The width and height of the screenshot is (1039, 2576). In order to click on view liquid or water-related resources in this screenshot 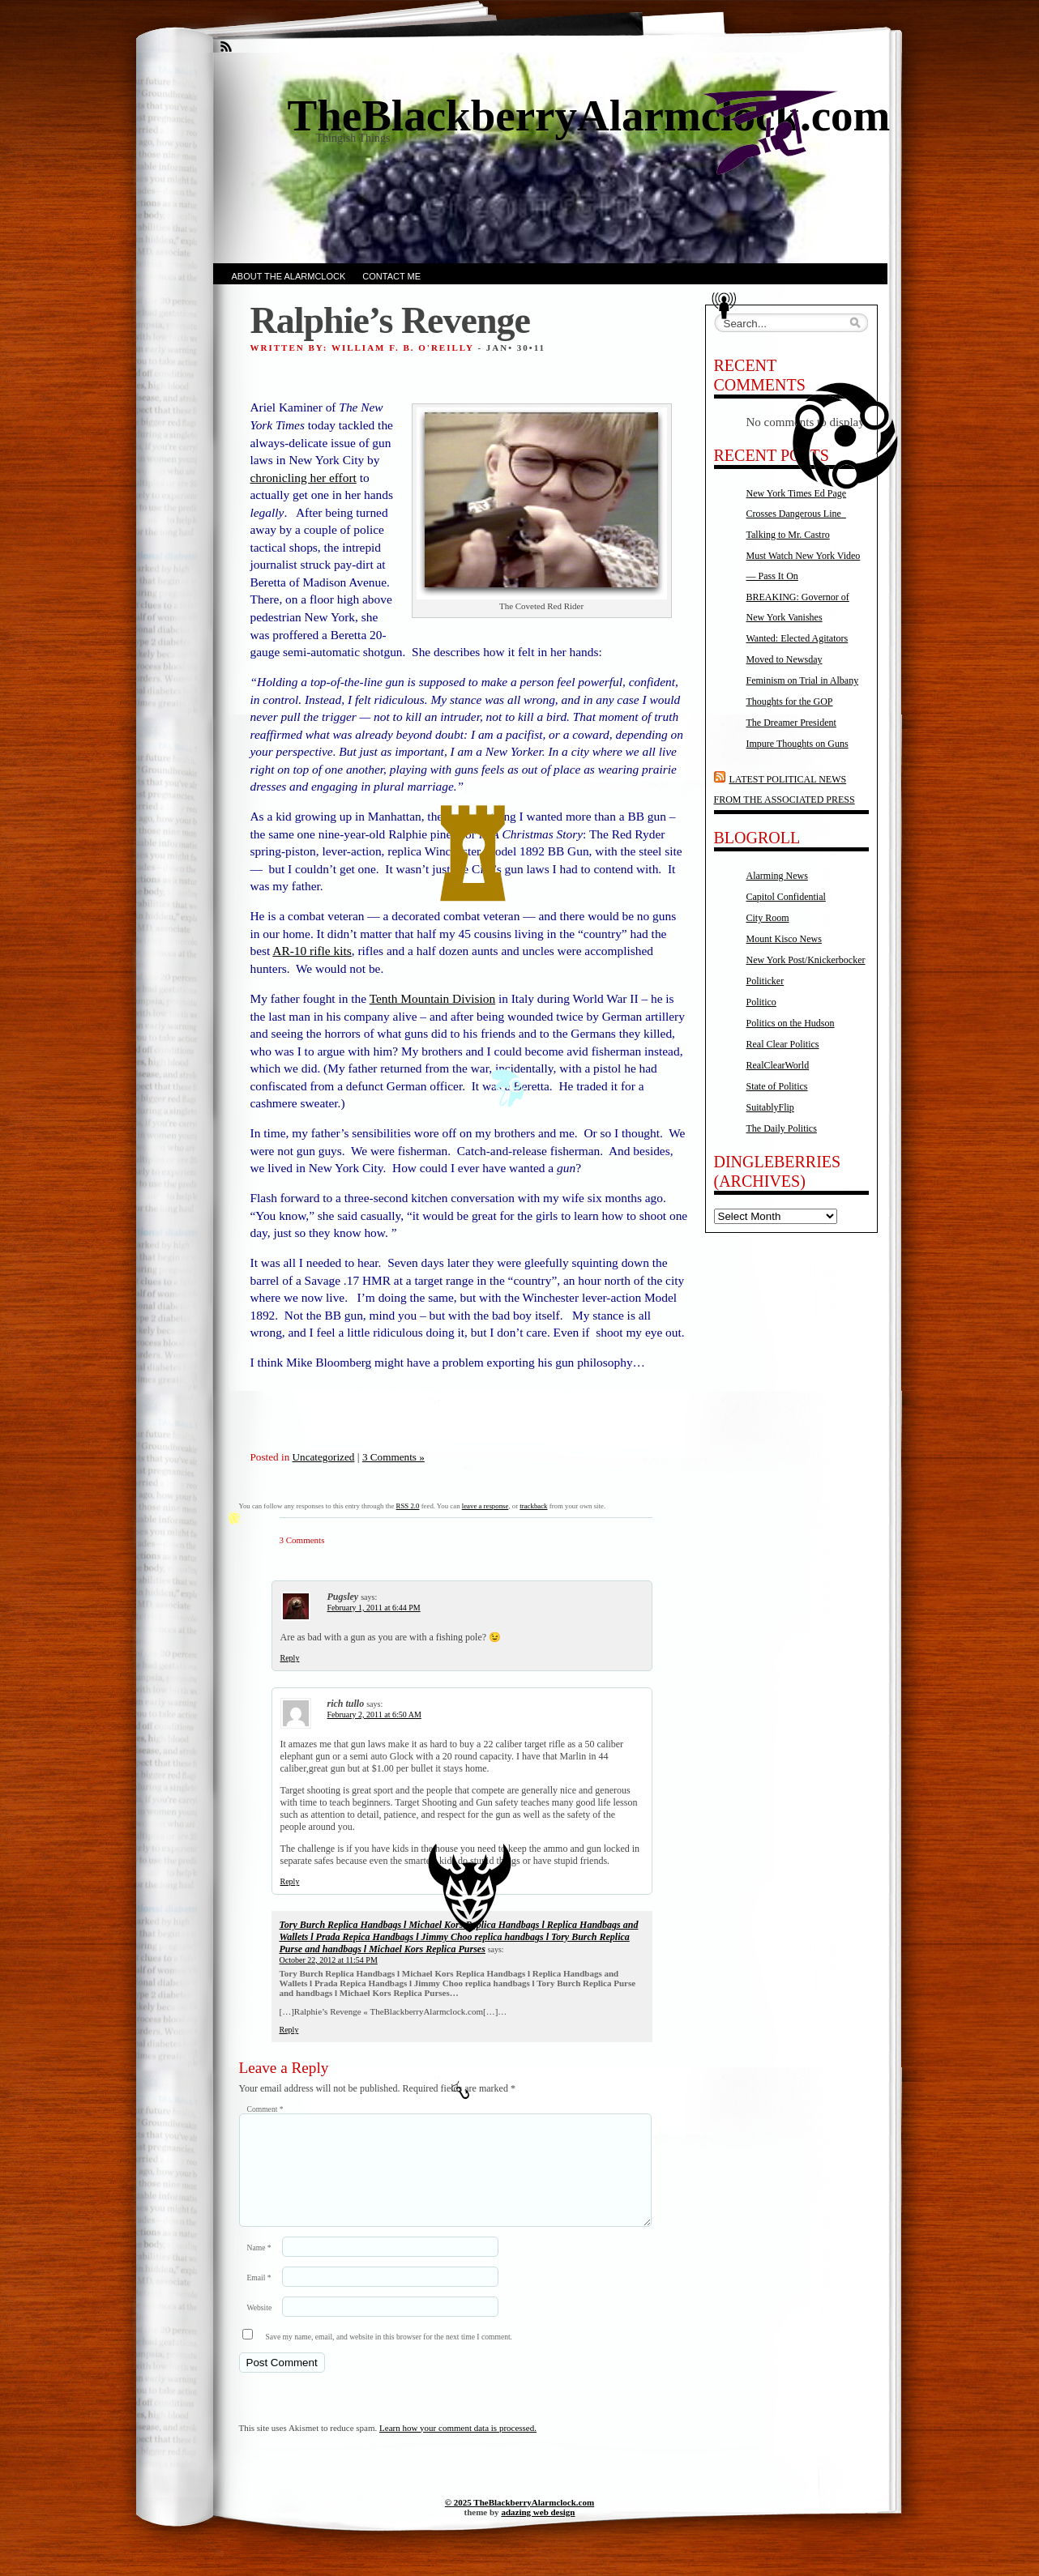, I will do `click(233, 1517)`.